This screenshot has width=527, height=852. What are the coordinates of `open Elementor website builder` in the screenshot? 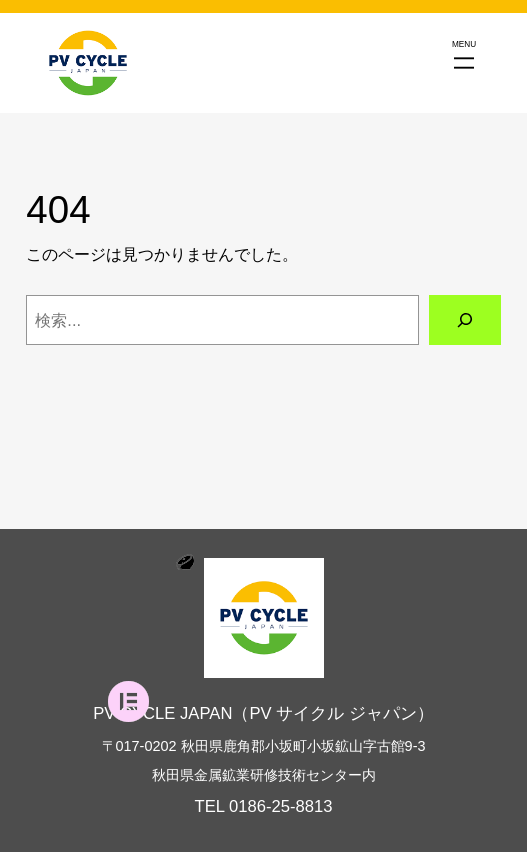 It's located at (128, 701).